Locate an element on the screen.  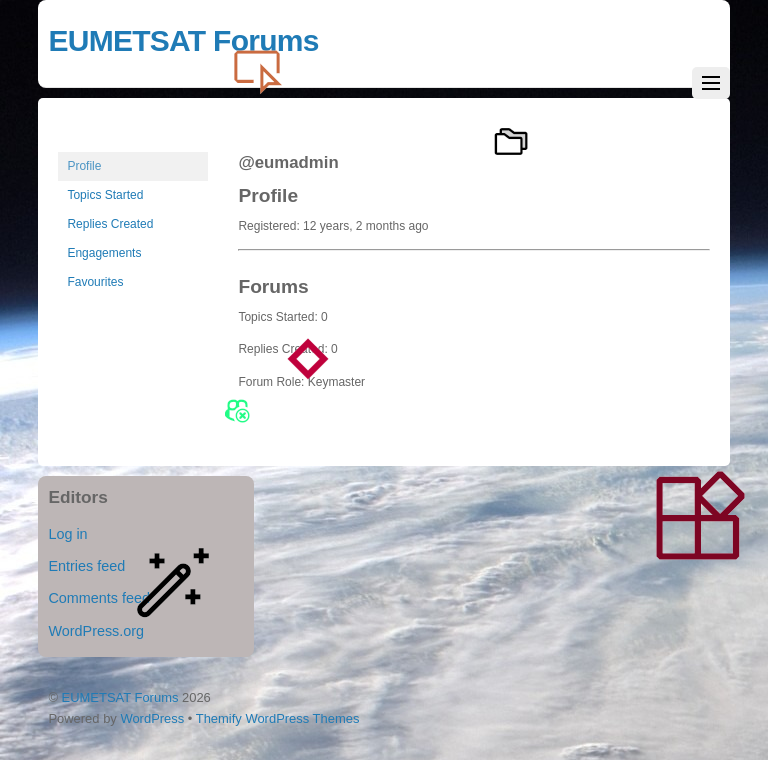
browse and install extensions is located at coordinates (701, 515).